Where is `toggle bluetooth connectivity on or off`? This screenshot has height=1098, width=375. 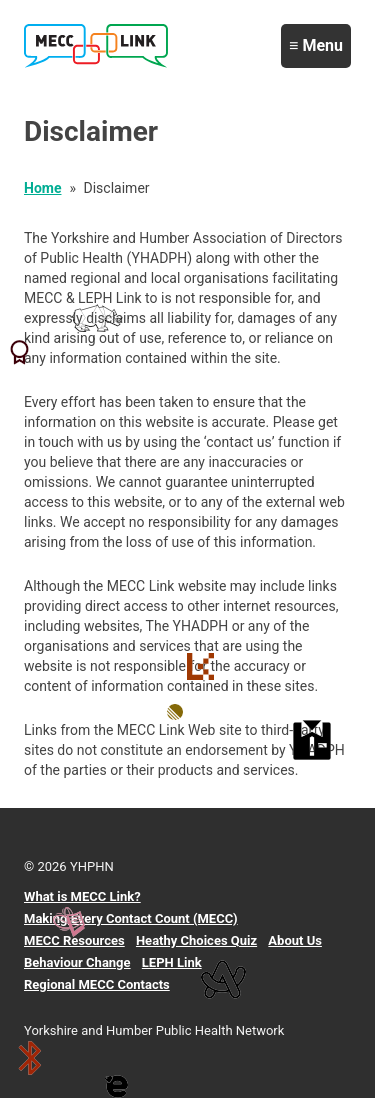 toggle bluetooth connectivity on or off is located at coordinates (30, 1058).